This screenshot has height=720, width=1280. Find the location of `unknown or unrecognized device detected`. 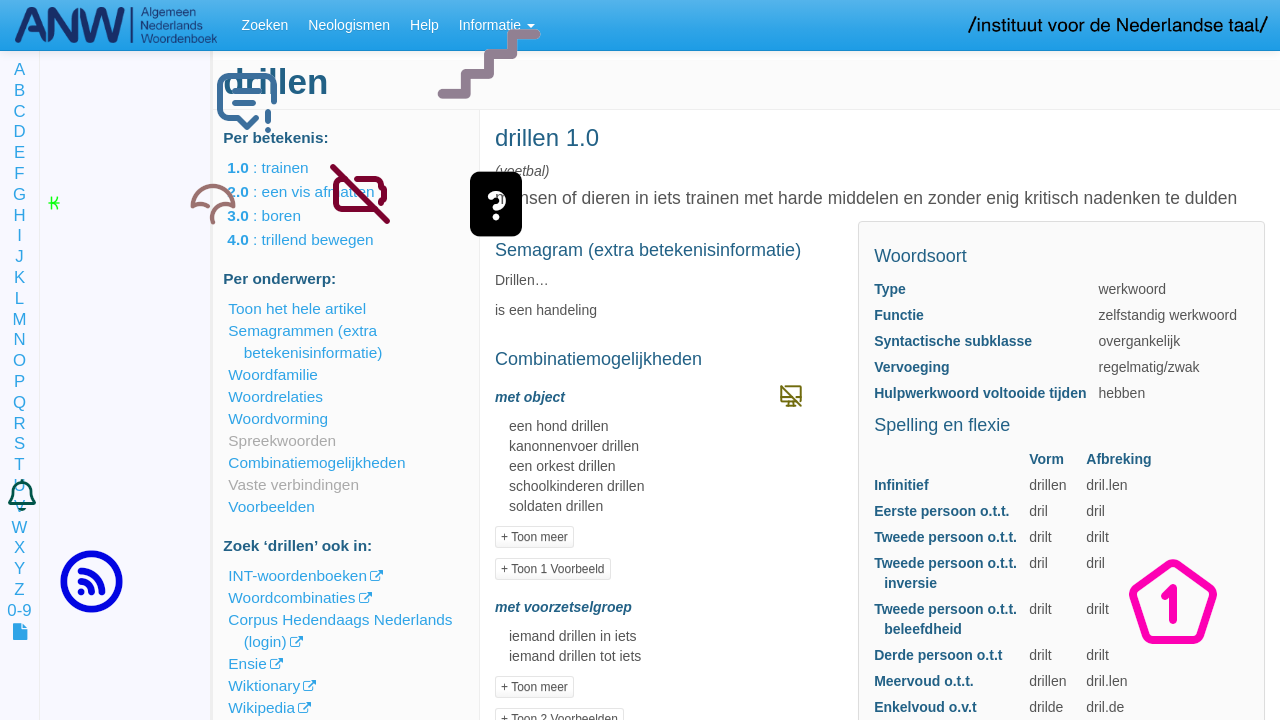

unknown or unrecognized device detected is located at coordinates (496, 204).